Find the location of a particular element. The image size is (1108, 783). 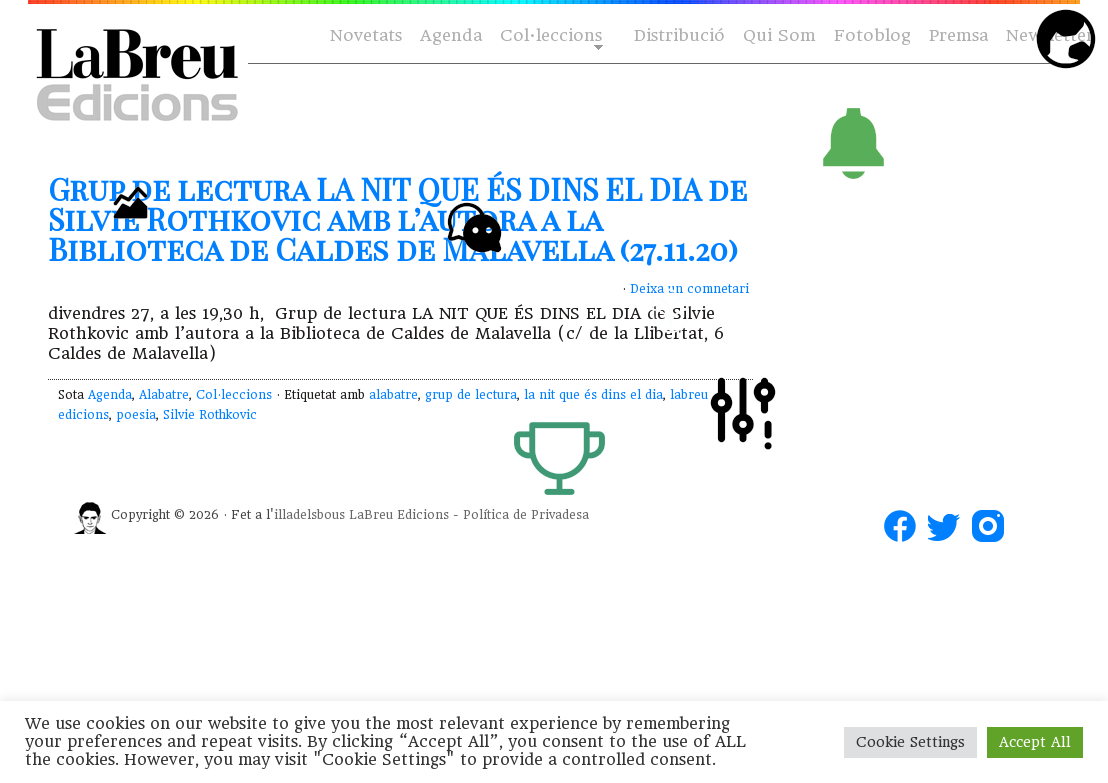

open wechat messaging app is located at coordinates (474, 227).